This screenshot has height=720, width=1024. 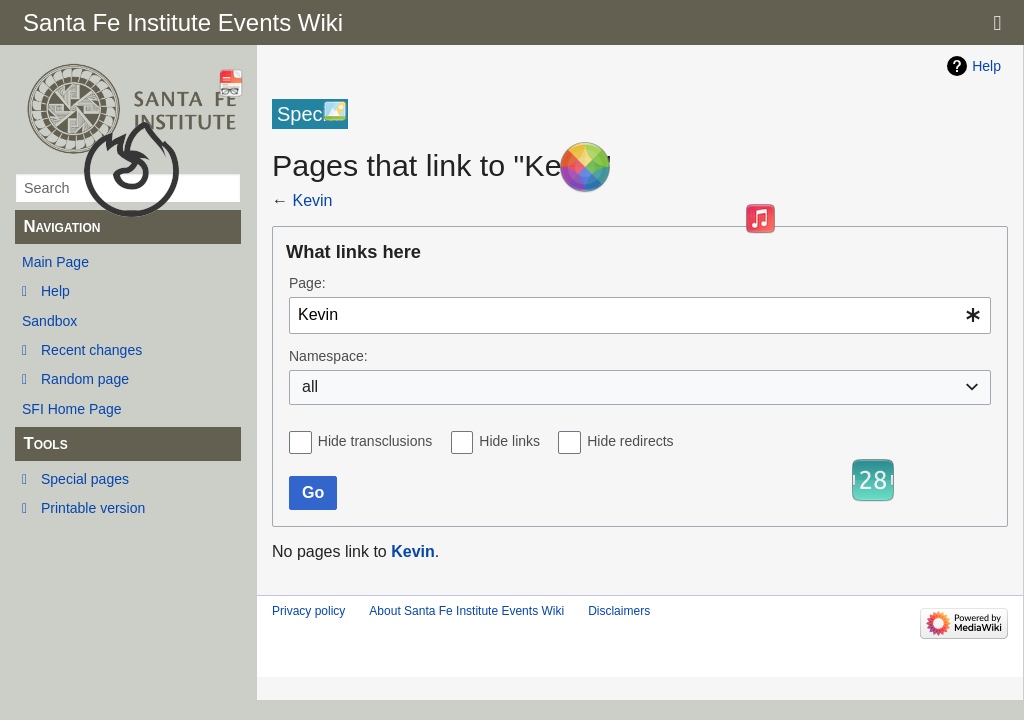 What do you see at coordinates (131, 169) in the screenshot?
I see `open firefox browser` at bounding box center [131, 169].